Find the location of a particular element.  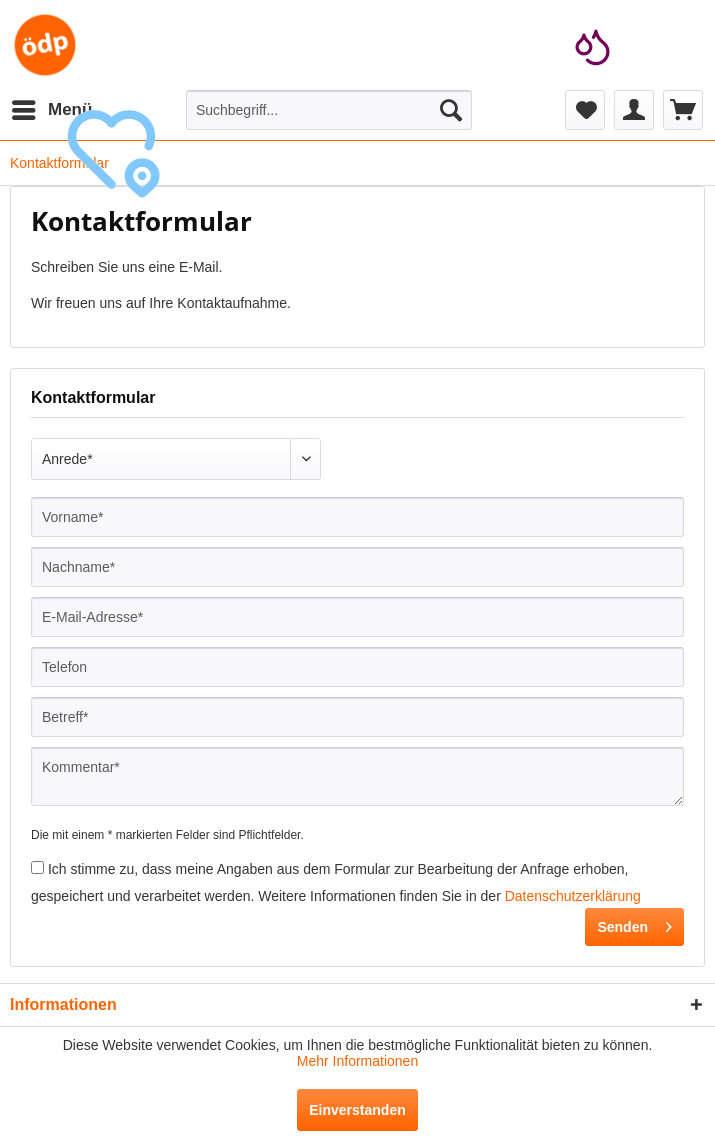

indicates humidity or moisture level is located at coordinates (592, 46).